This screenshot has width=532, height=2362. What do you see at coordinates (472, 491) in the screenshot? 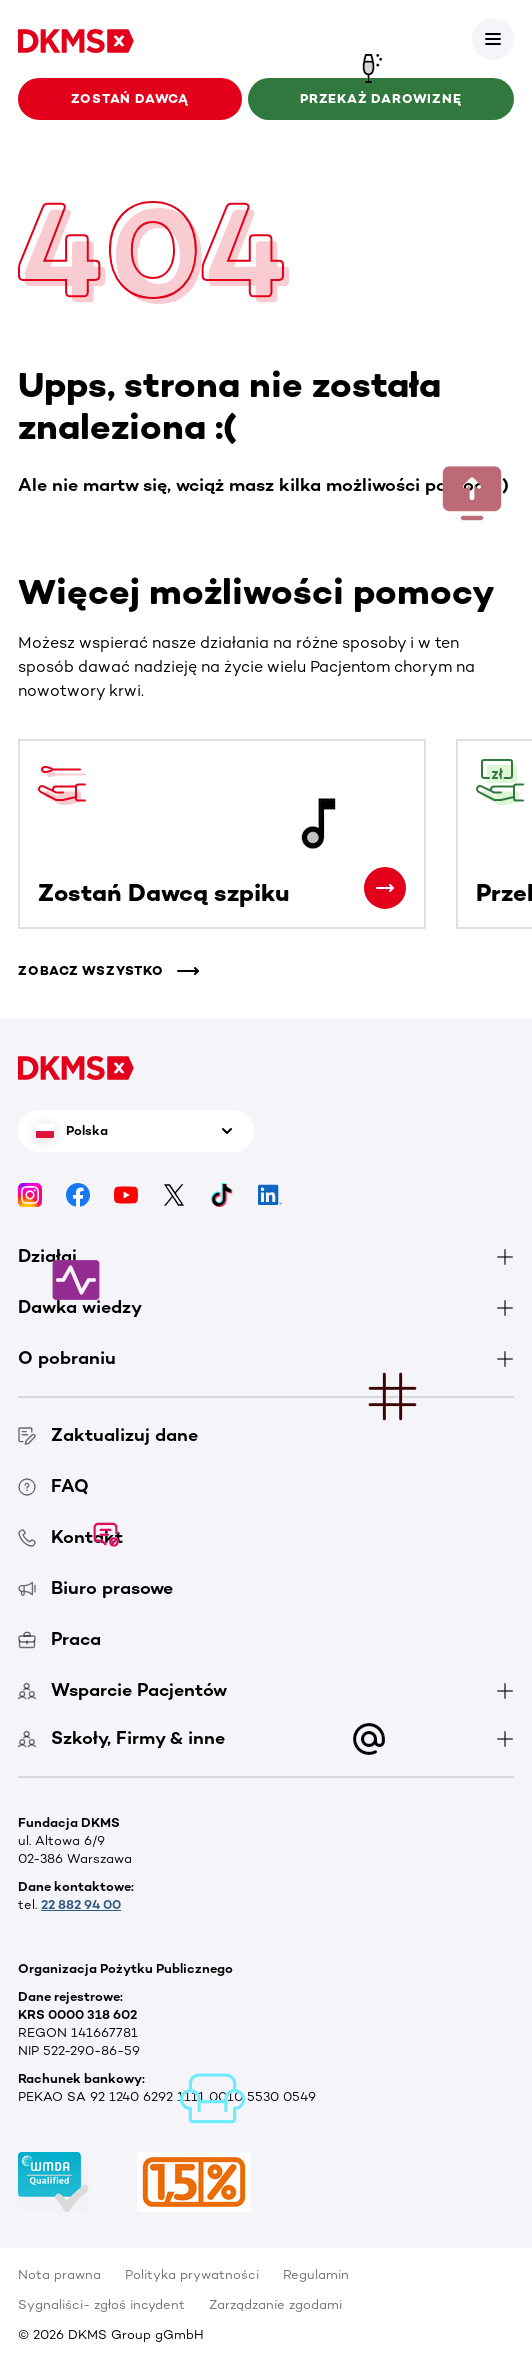
I see `upload file to display or screen` at bounding box center [472, 491].